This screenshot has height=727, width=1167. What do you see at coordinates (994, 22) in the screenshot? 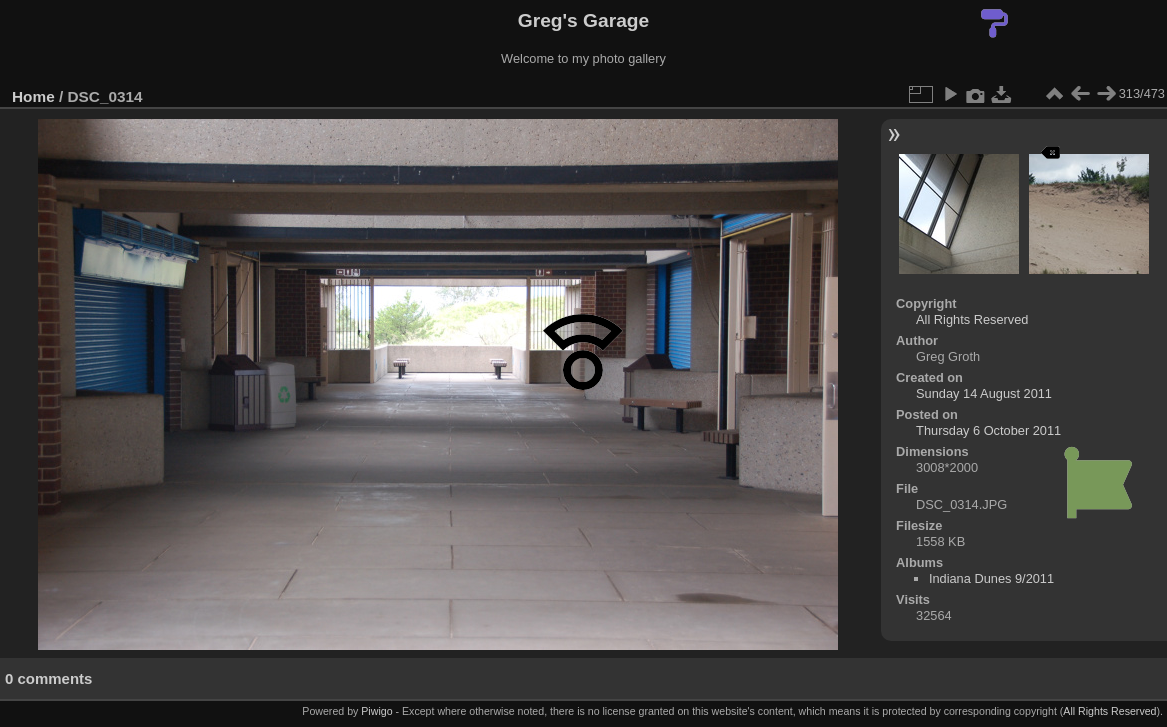
I see `customize theme or appearance settings` at bounding box center [994, 22].